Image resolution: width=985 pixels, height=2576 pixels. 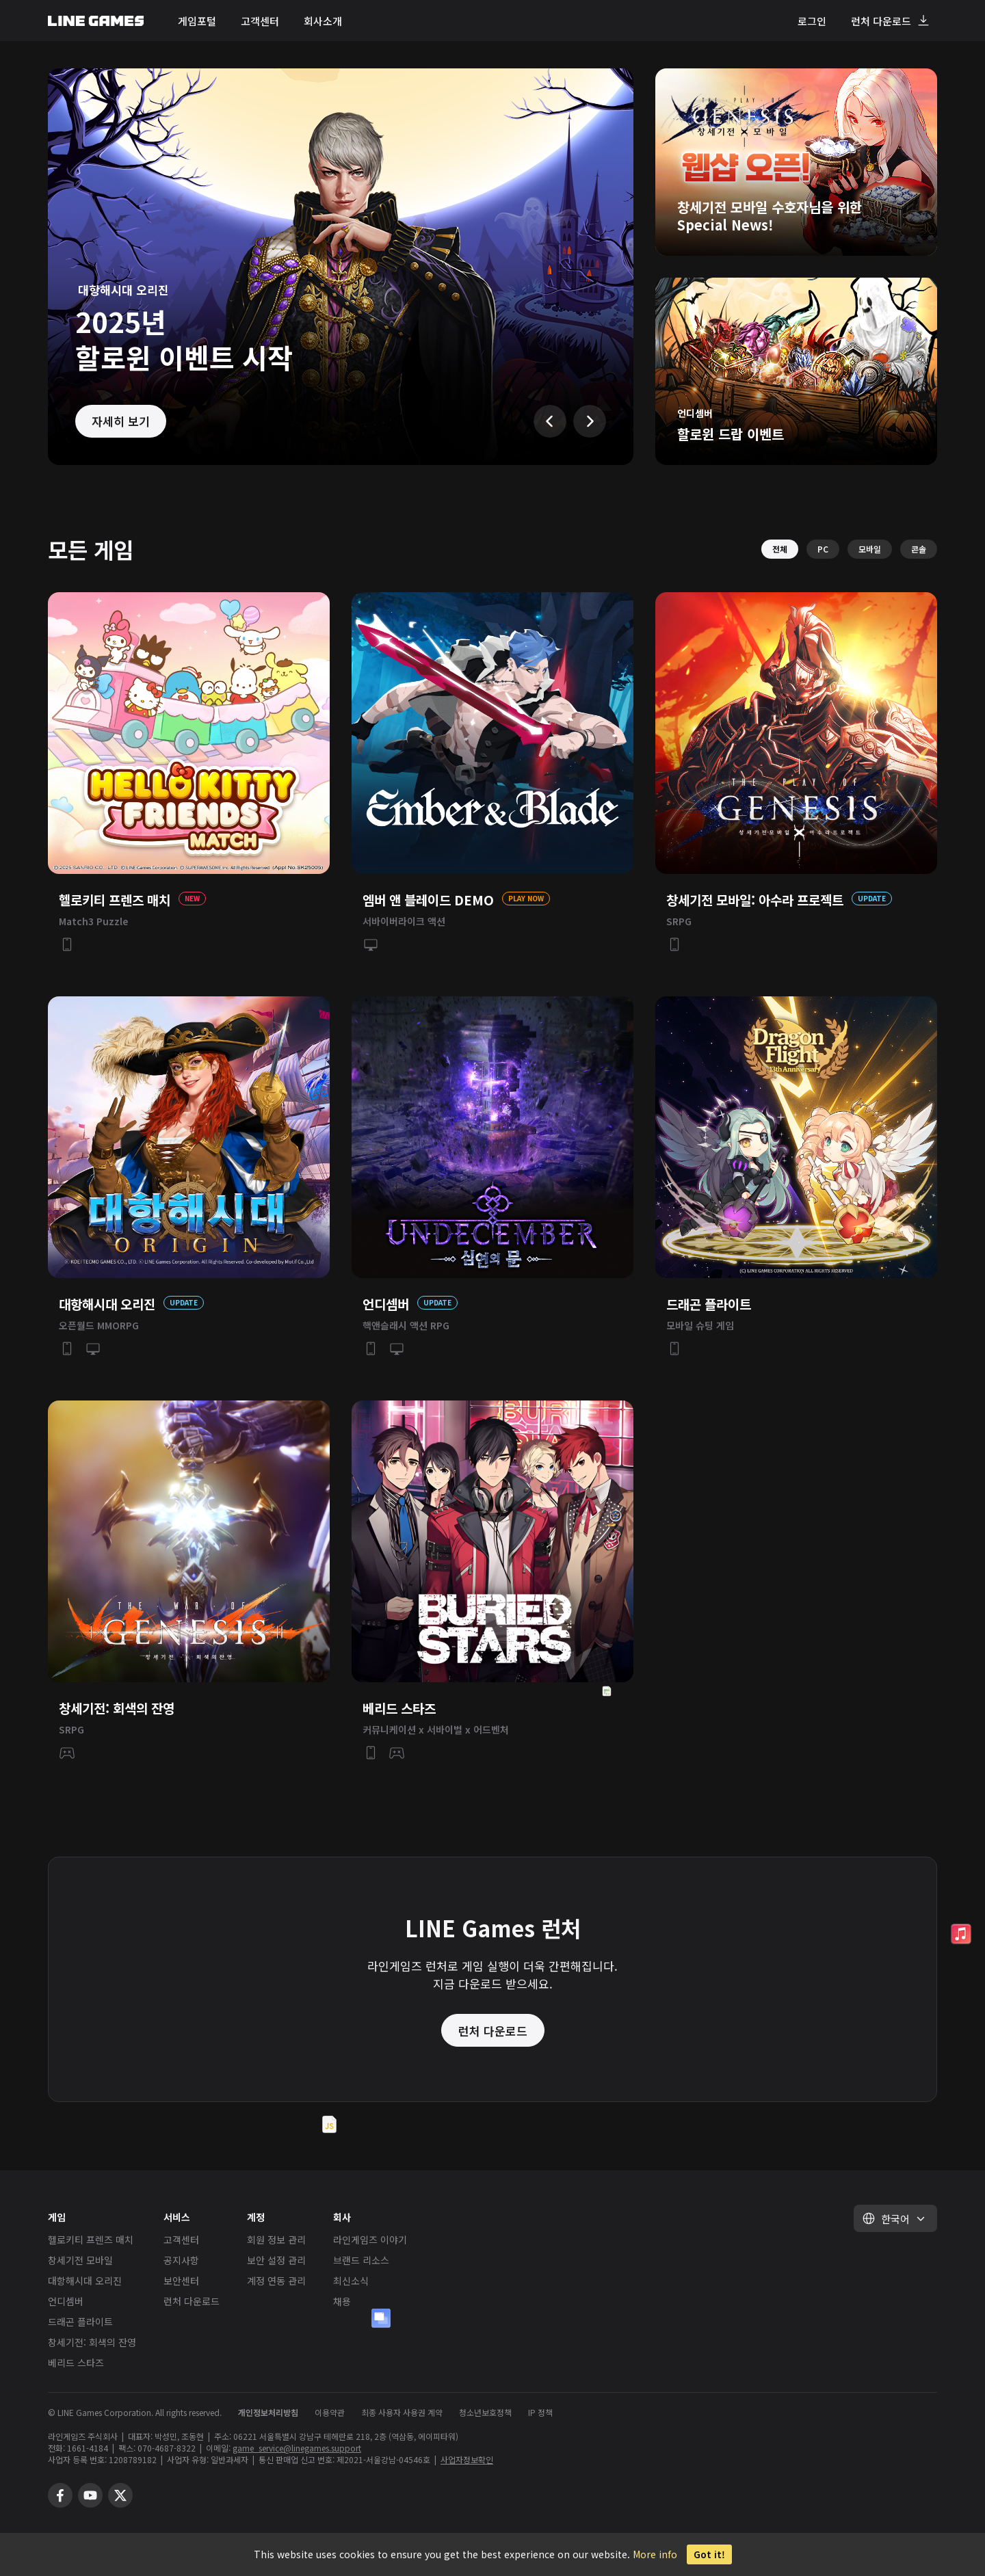 What do you see at coordinates (961, 1934) in the screenshot?
I see `open the gnome music app` at bounding box center [961, 1934].